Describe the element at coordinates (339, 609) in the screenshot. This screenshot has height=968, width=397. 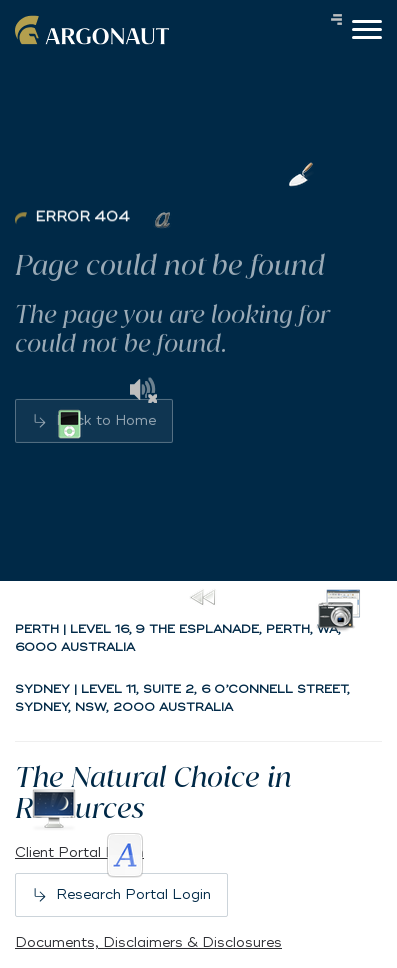
I see `take a screenshot or screen capture` at that location.